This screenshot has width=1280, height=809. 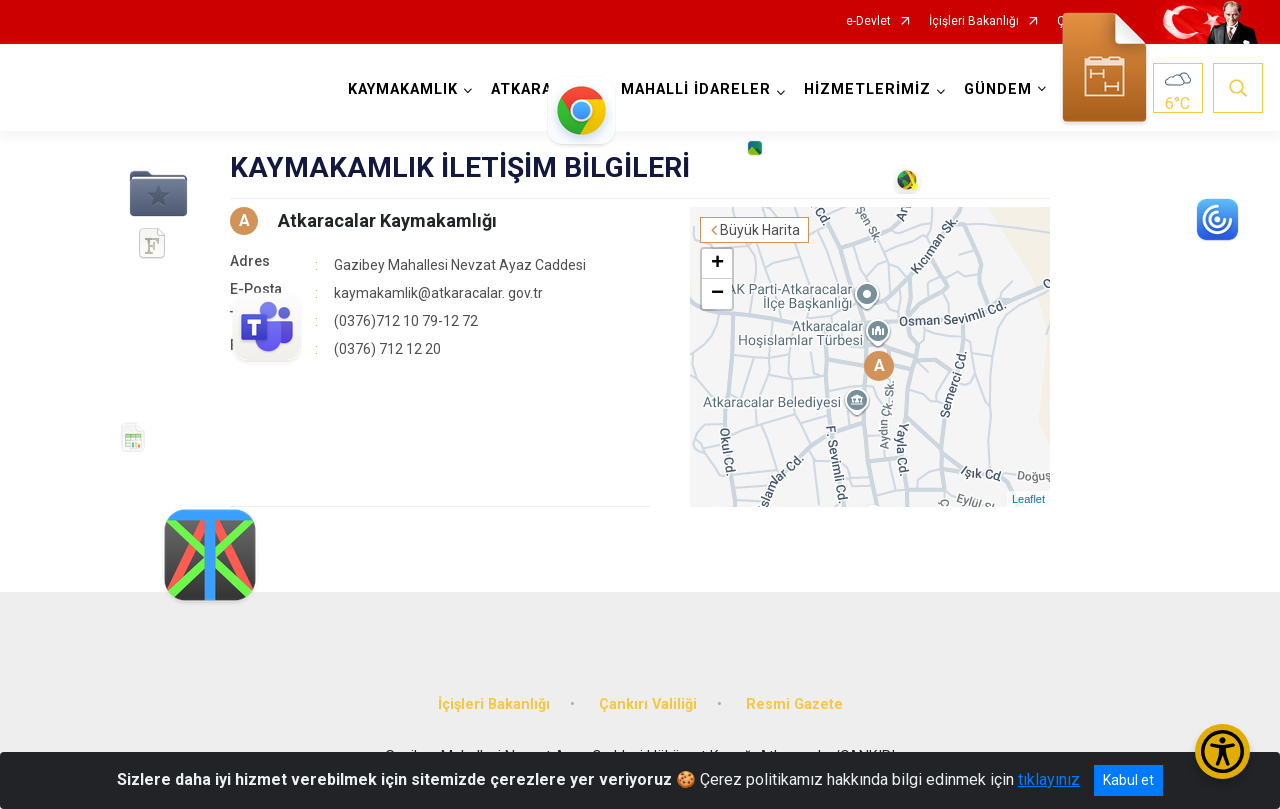 What do you see at coordinates (755, 148) in the screenshot?
I see `open xpano panorama stitching app` at bounding box center [755, 148].